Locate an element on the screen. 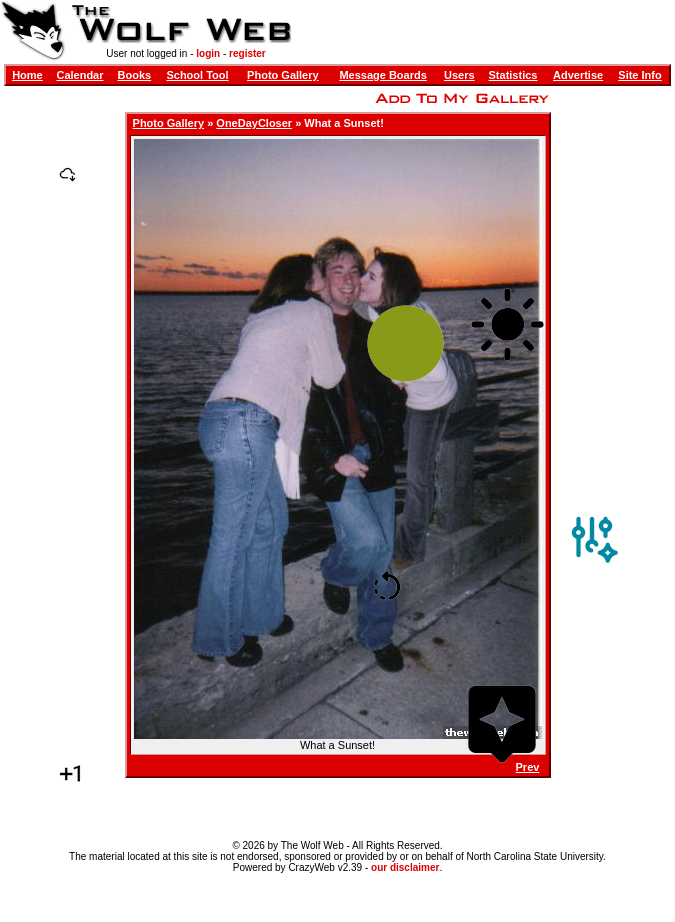 The height and width of the screenshot is (922, 675). download from cloud storage is located at coordinates (67, 173).